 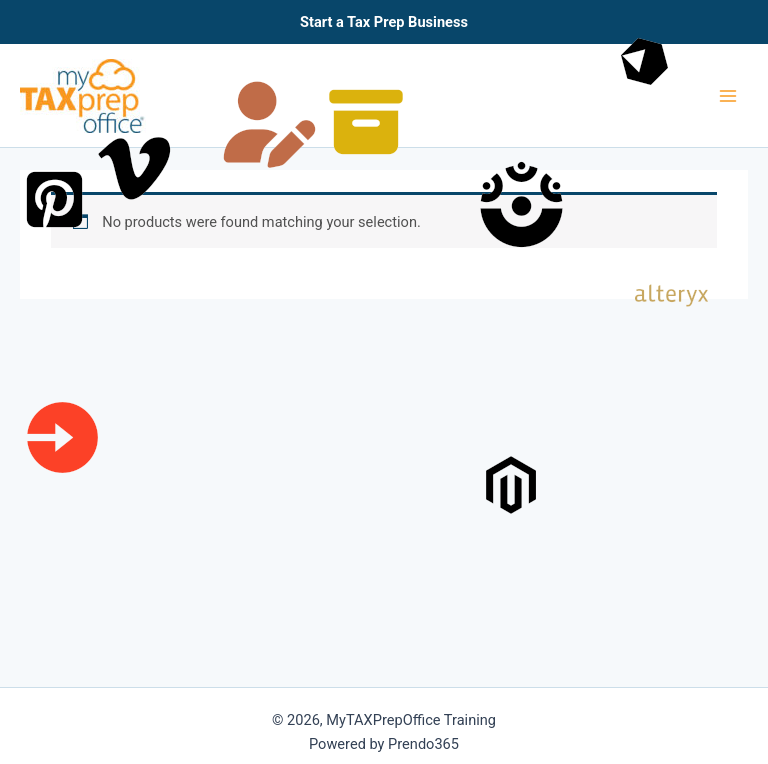 What do you see at coordinates (511, 485) in the screenshot?
I see `magento e-commerce platform logo` at bounding box center [511, 485].